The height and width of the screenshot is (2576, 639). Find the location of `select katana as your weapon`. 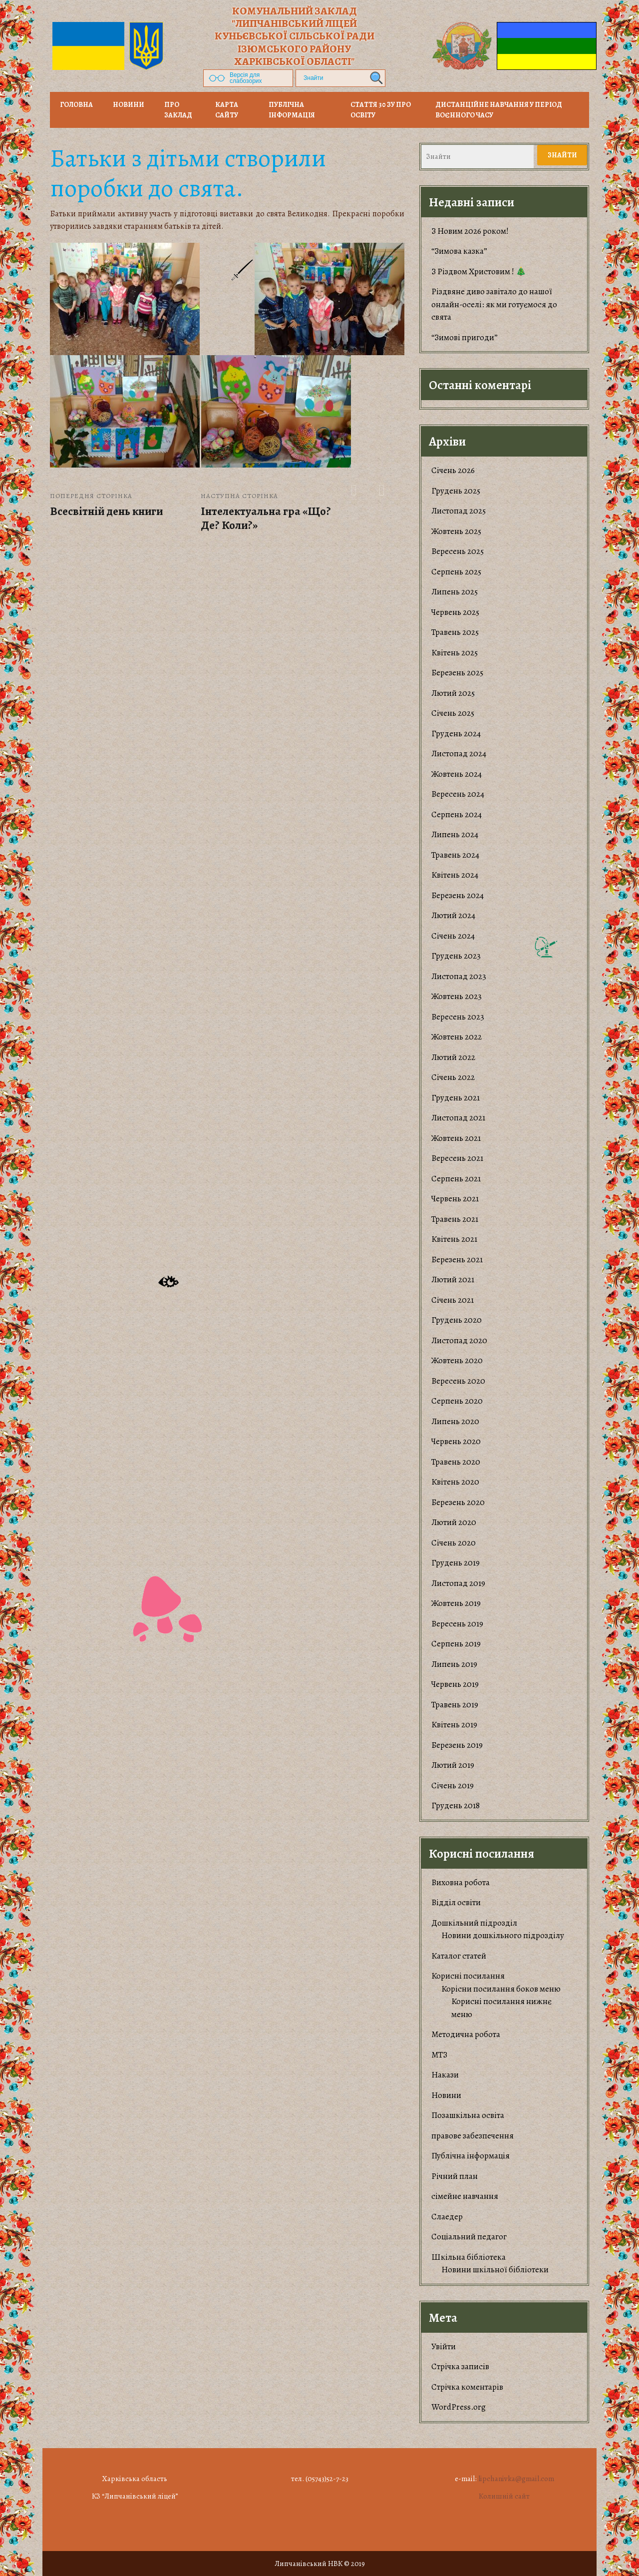

select katana as your weapon is located at coordinates (242, 270).